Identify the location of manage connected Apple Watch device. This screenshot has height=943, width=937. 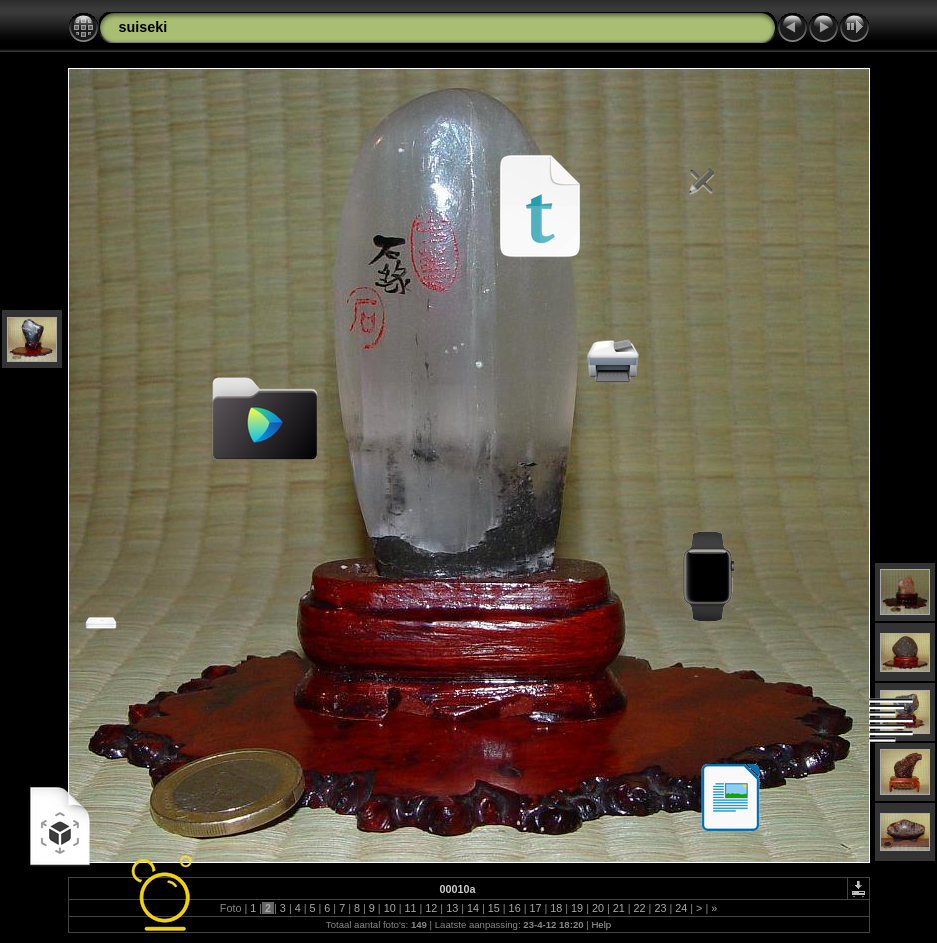
(707, 576).